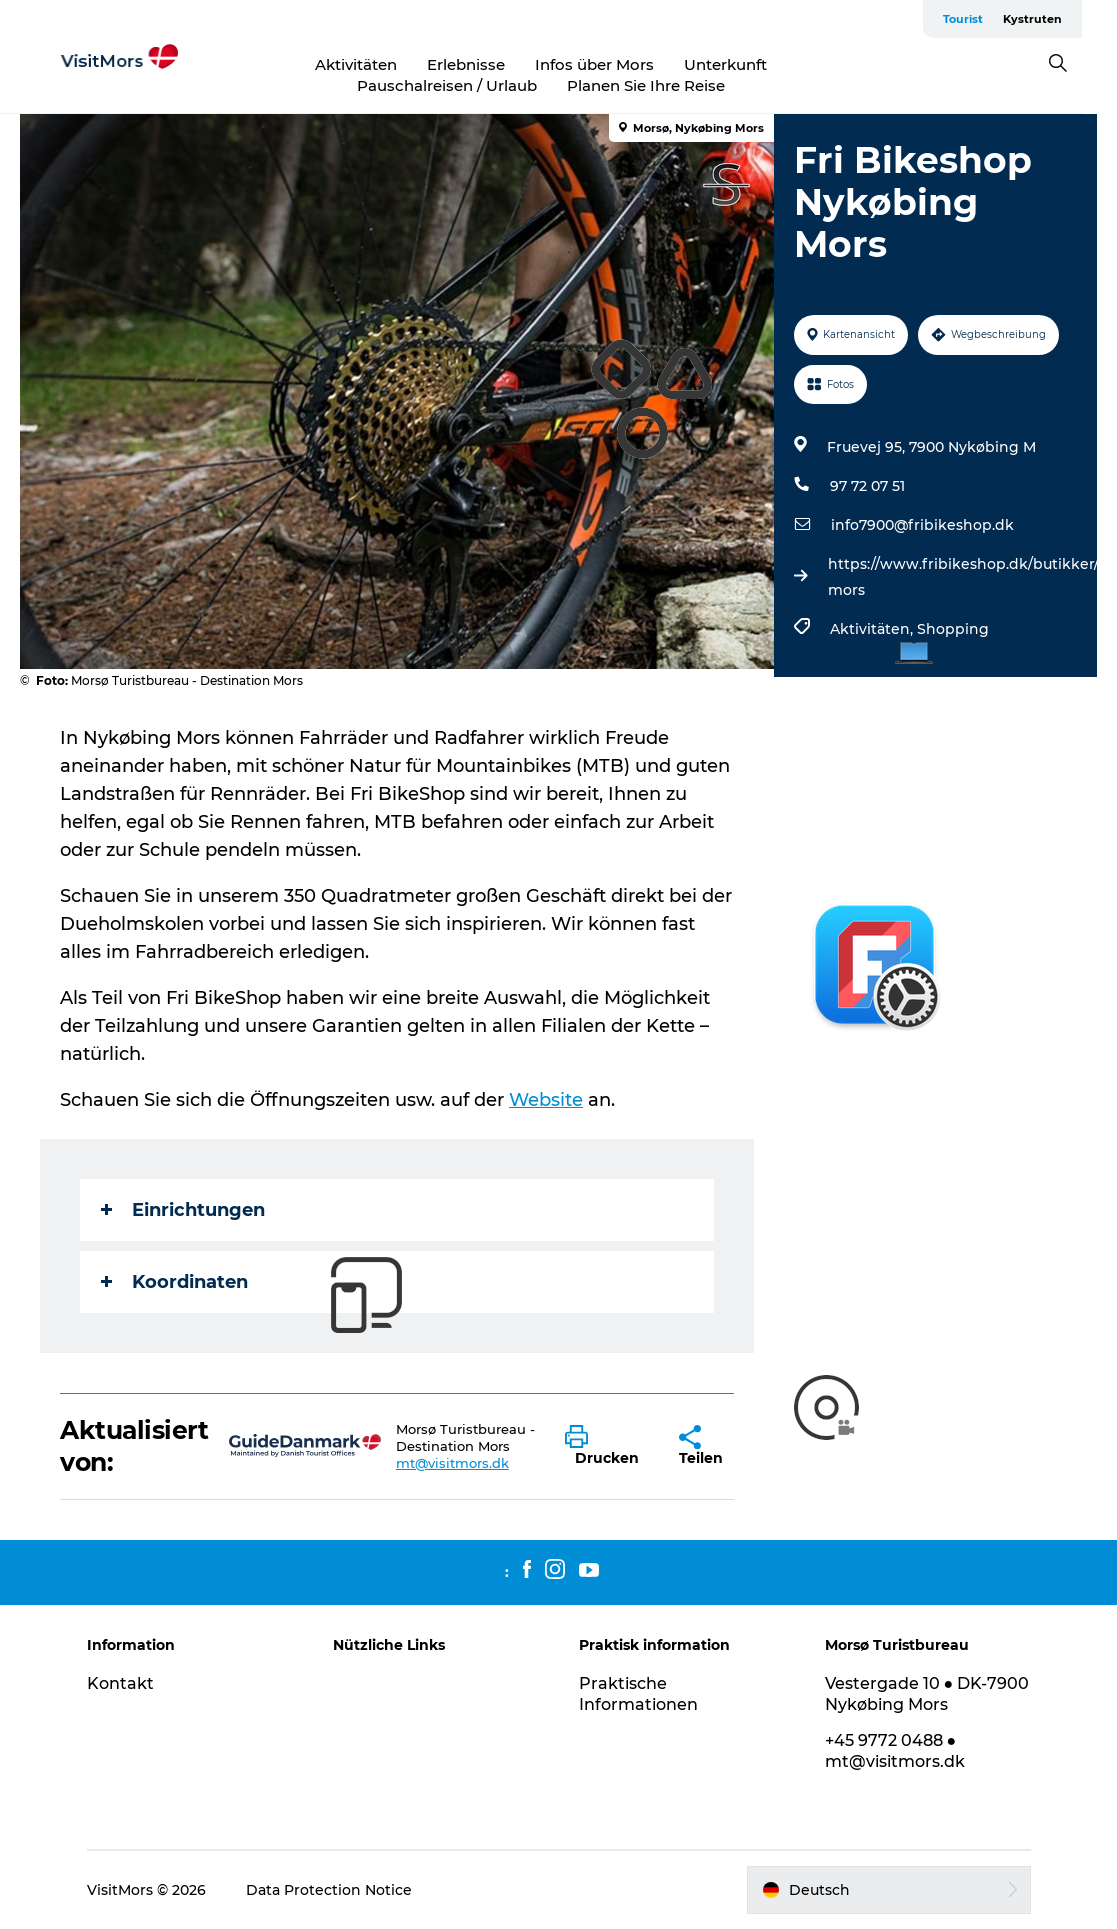  Describe the element at coordinates (874, 964) in the screenshot. I see `open FreeCAD Link application` at that location.